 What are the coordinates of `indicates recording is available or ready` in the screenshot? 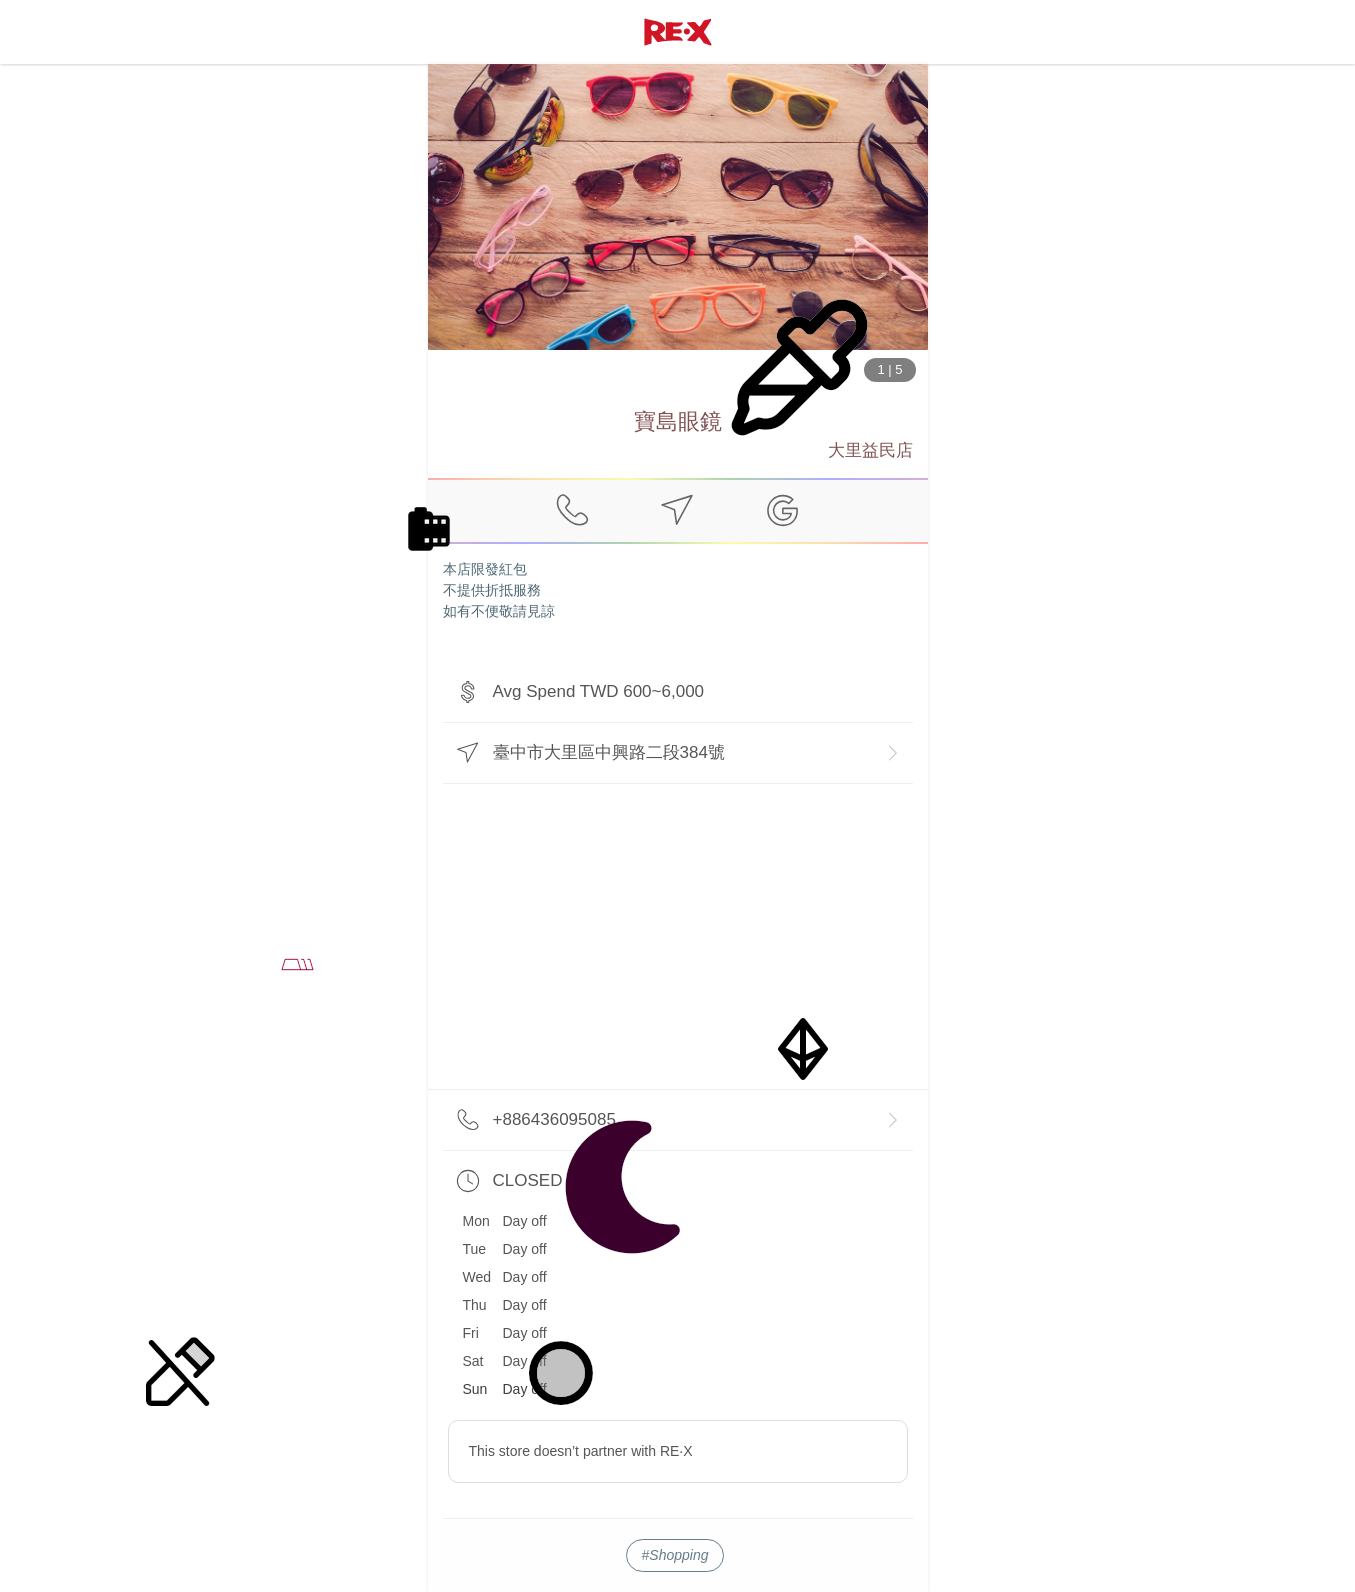 It's located at (561, 1373).